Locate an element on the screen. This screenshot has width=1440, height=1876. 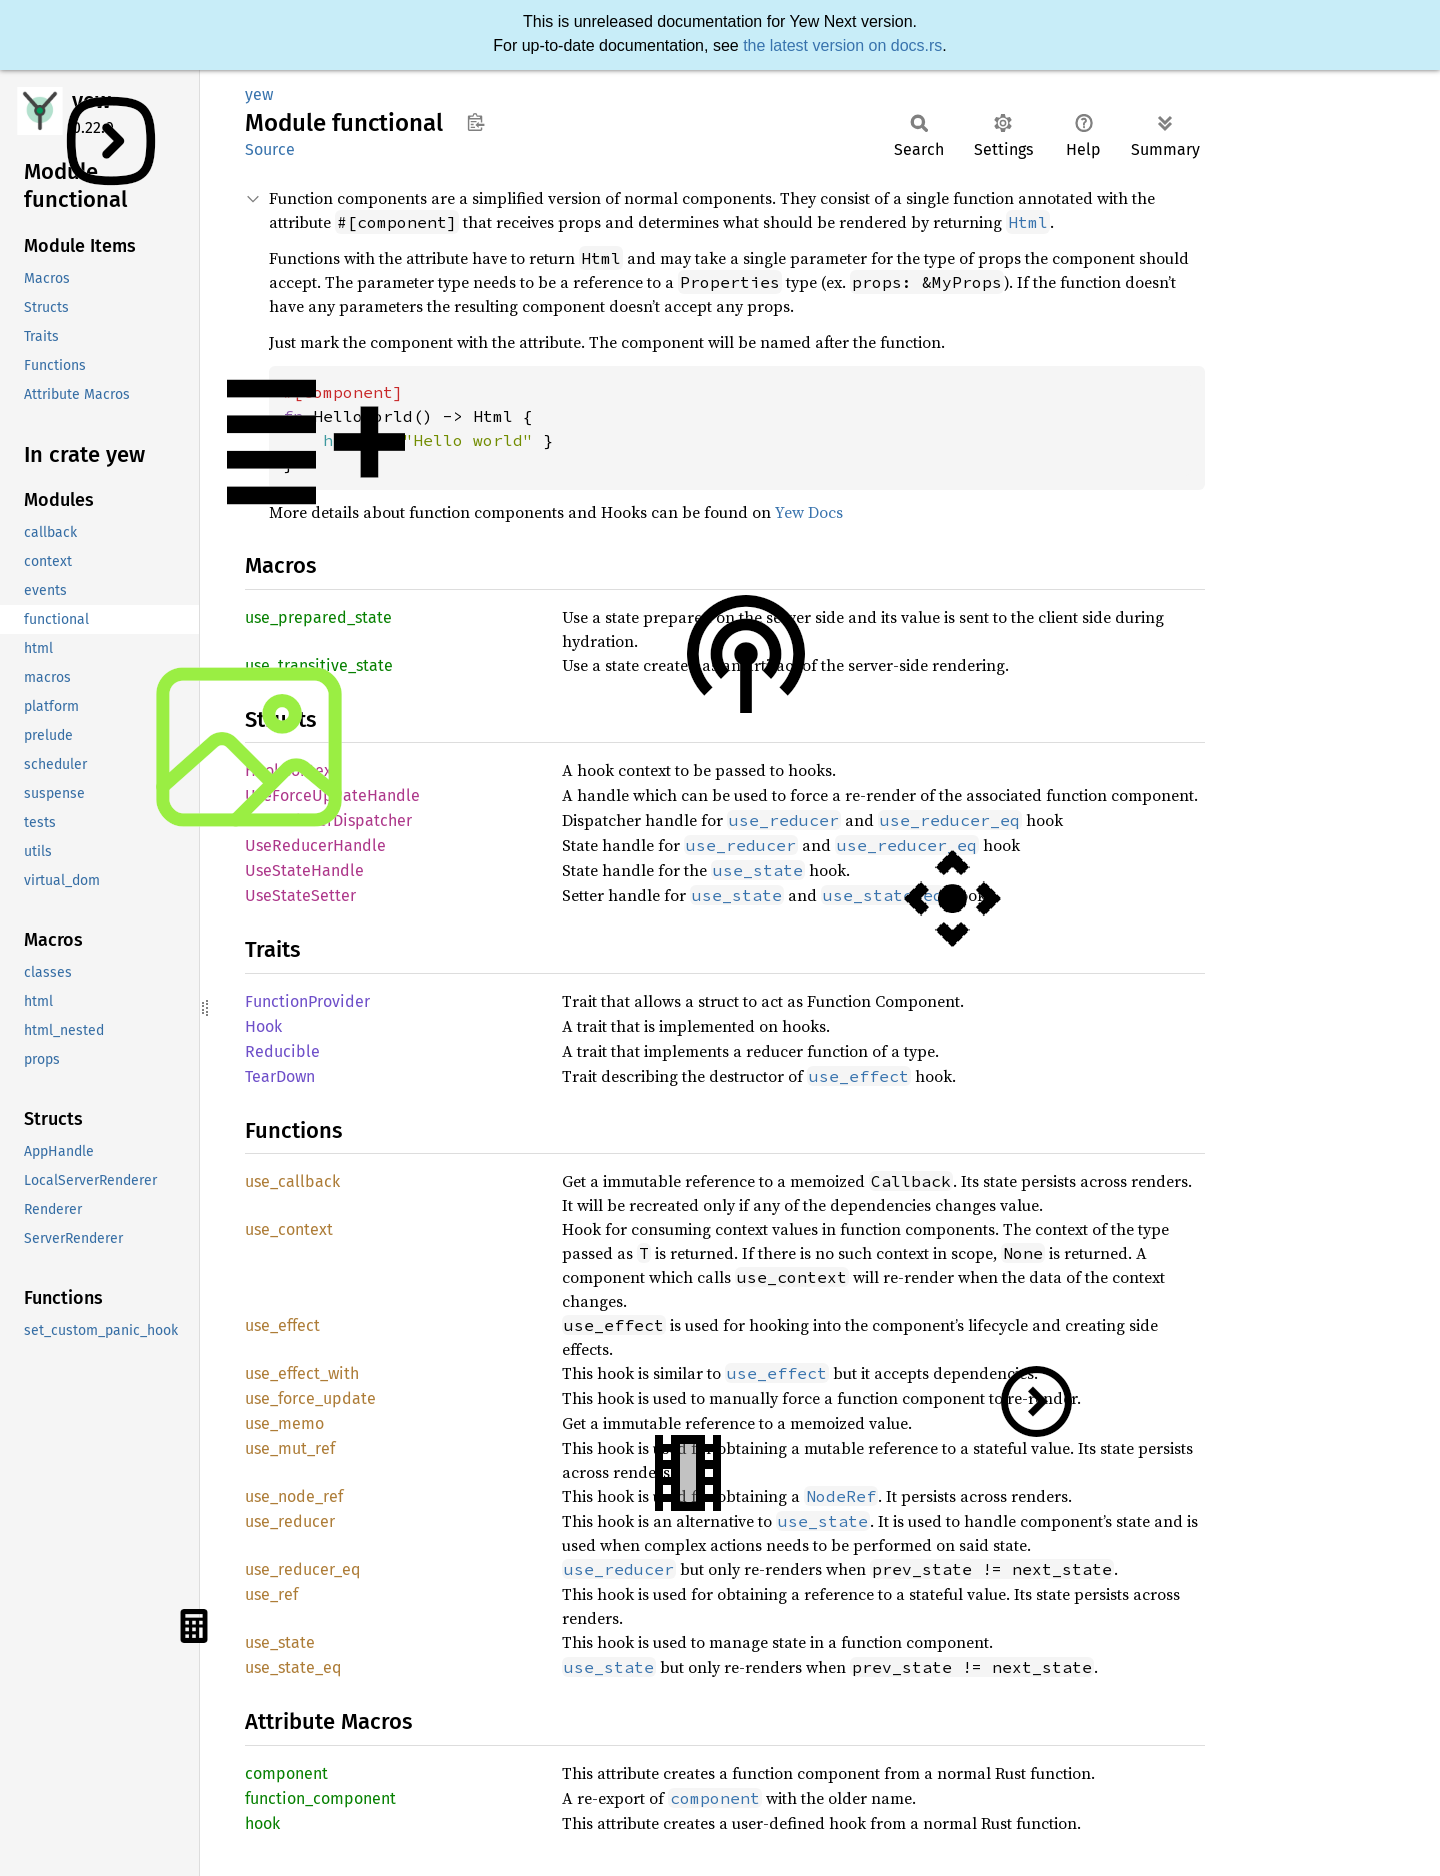
view image or photo is located at coordinates (249, 747).